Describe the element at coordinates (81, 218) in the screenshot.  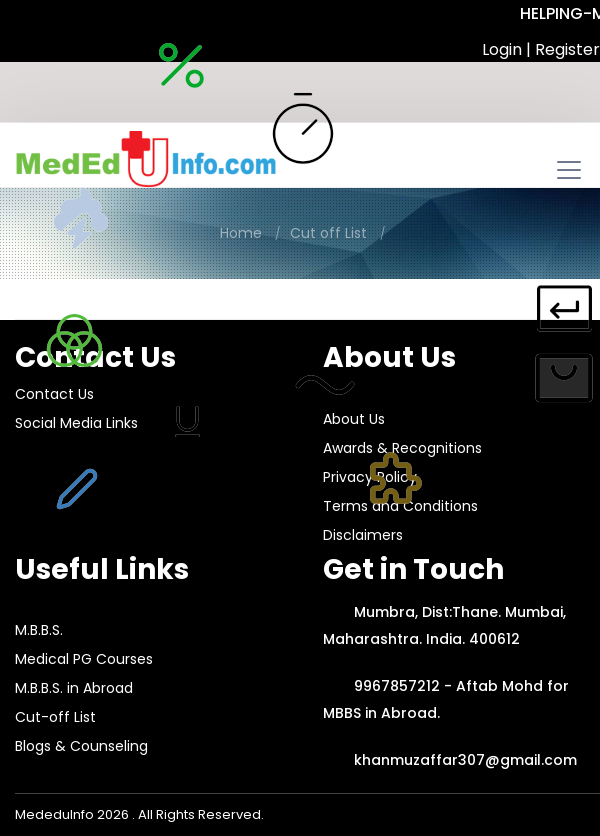
I see `indicates a system error or crash` at that location.